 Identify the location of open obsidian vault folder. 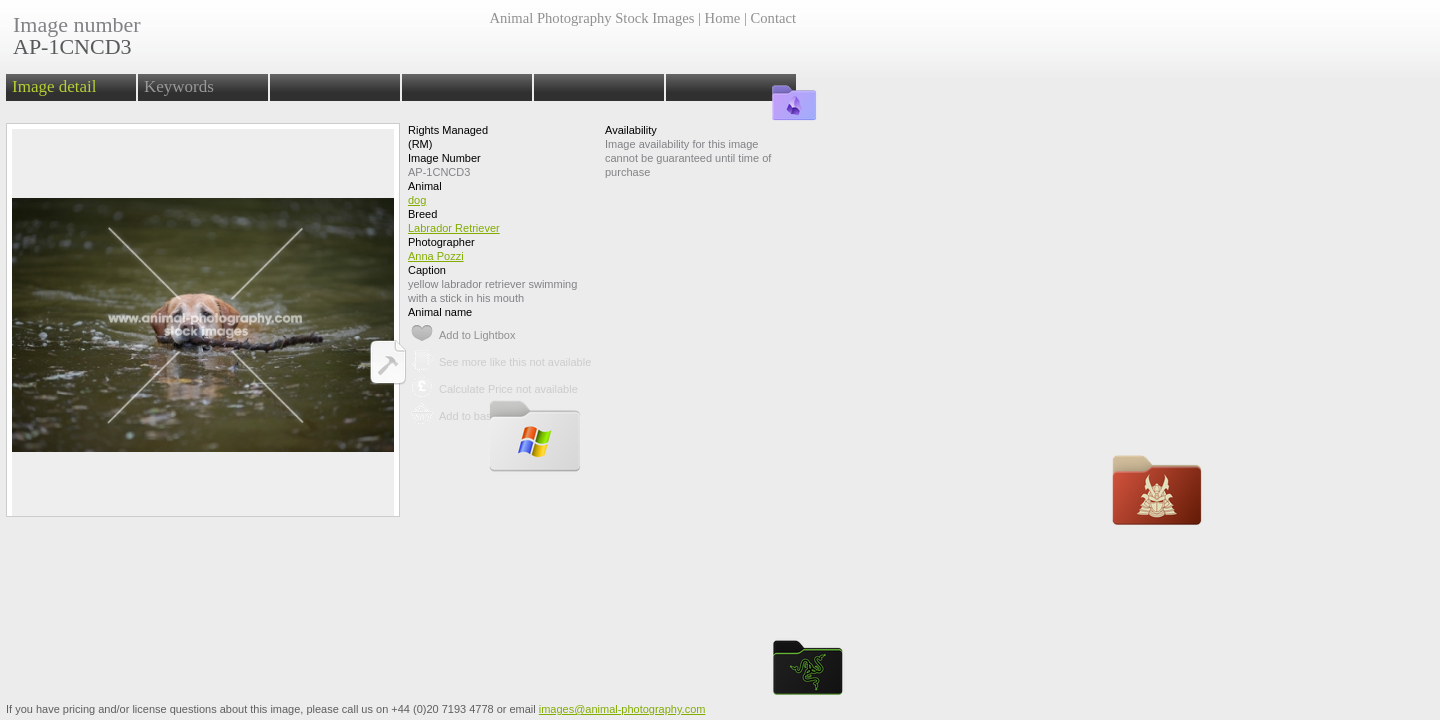
(794, 104).